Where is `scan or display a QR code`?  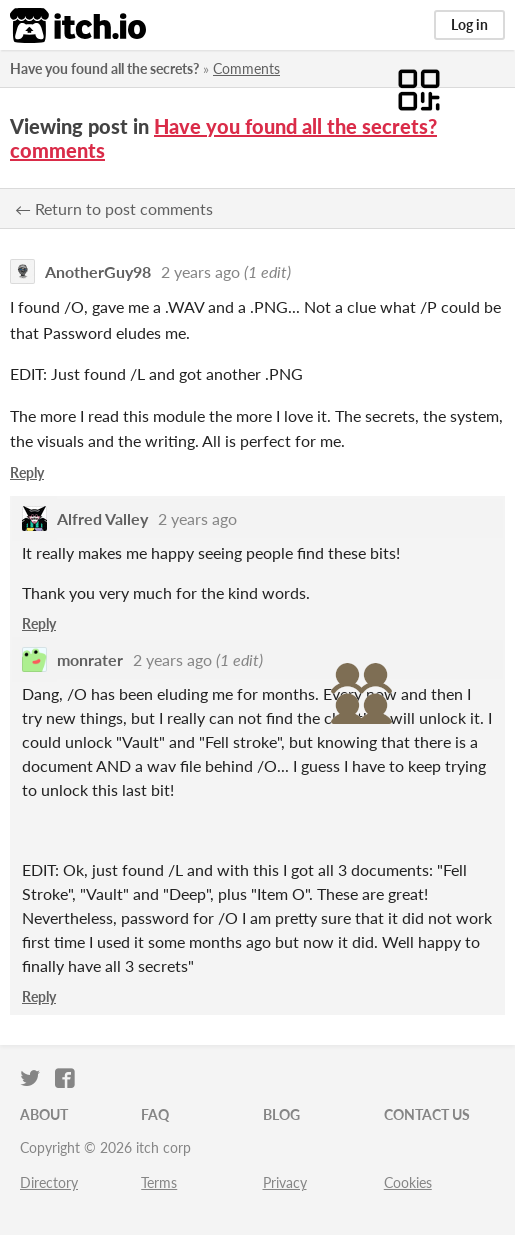
scan or display a QR code is located at coordinates (419, 90).